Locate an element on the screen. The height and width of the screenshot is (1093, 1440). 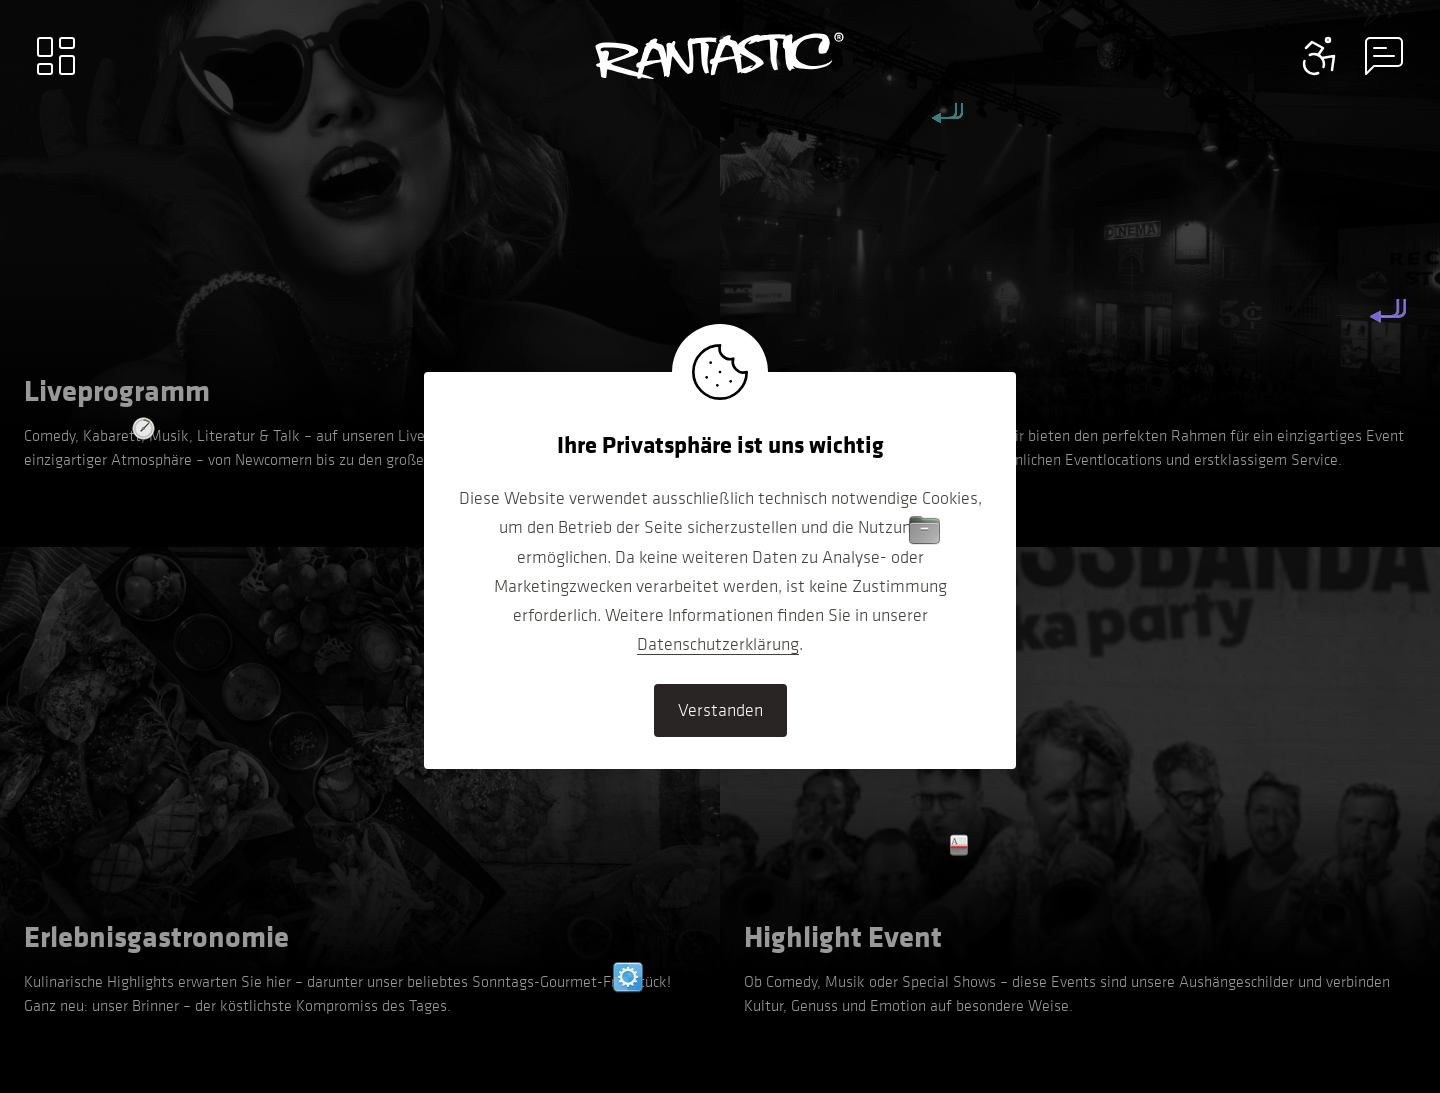
reply to all recipients in an email thread is located at coordinates (1387, 308).